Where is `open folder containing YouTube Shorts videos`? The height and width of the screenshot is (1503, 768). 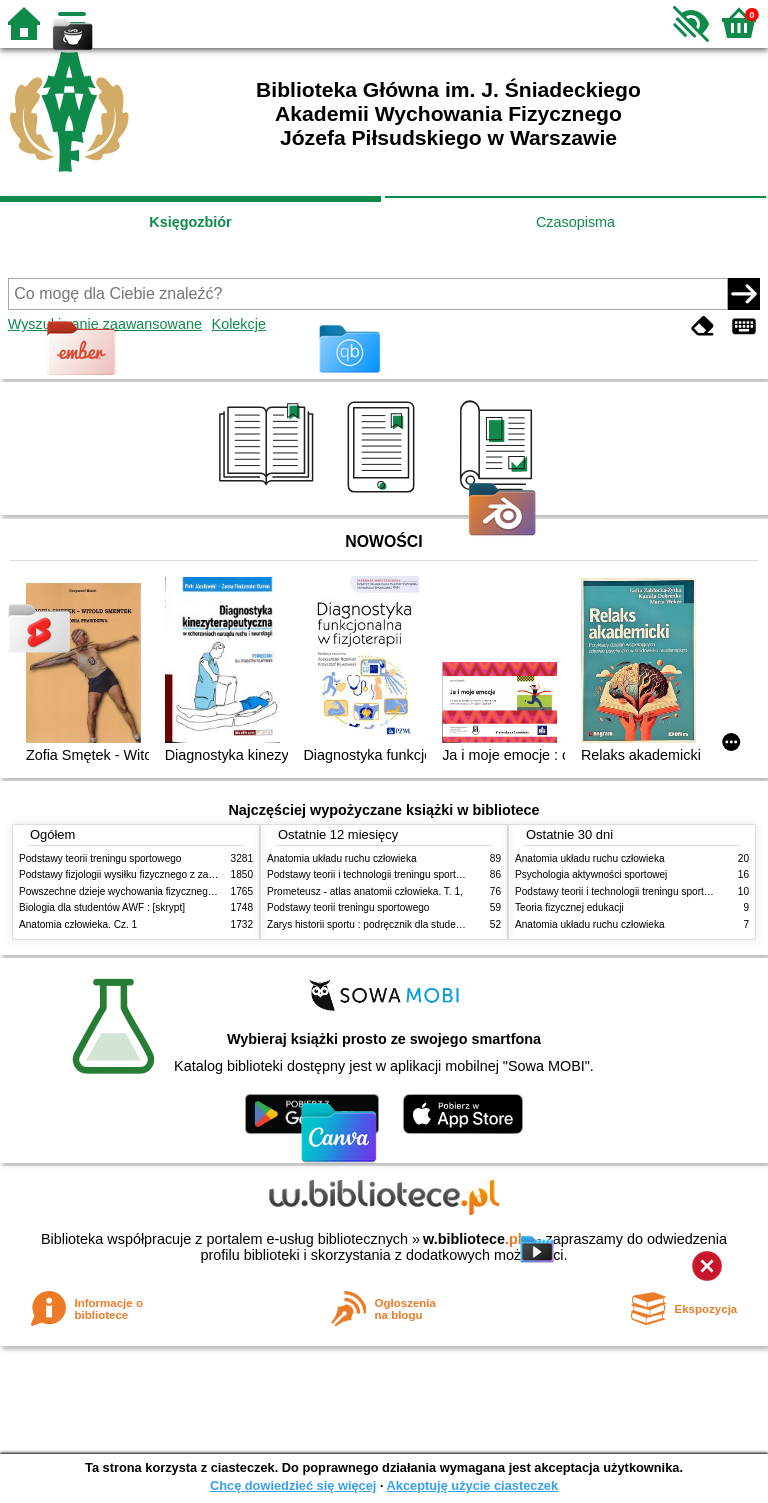 open folder containing YouTube Shorts videos is located at coordinates (39, 630).